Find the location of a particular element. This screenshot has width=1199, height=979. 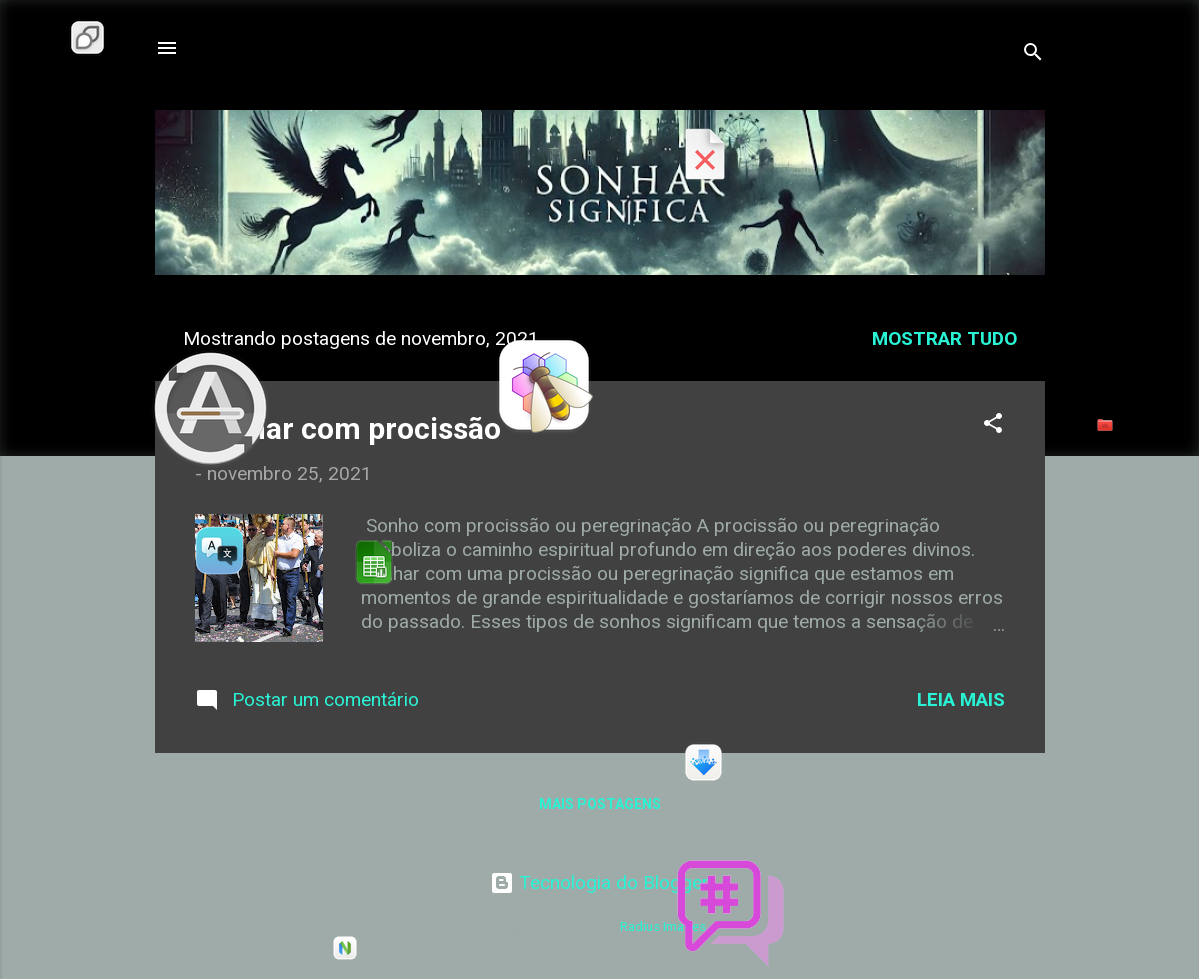

open neovim text editor is located at coordinates (345, 948).